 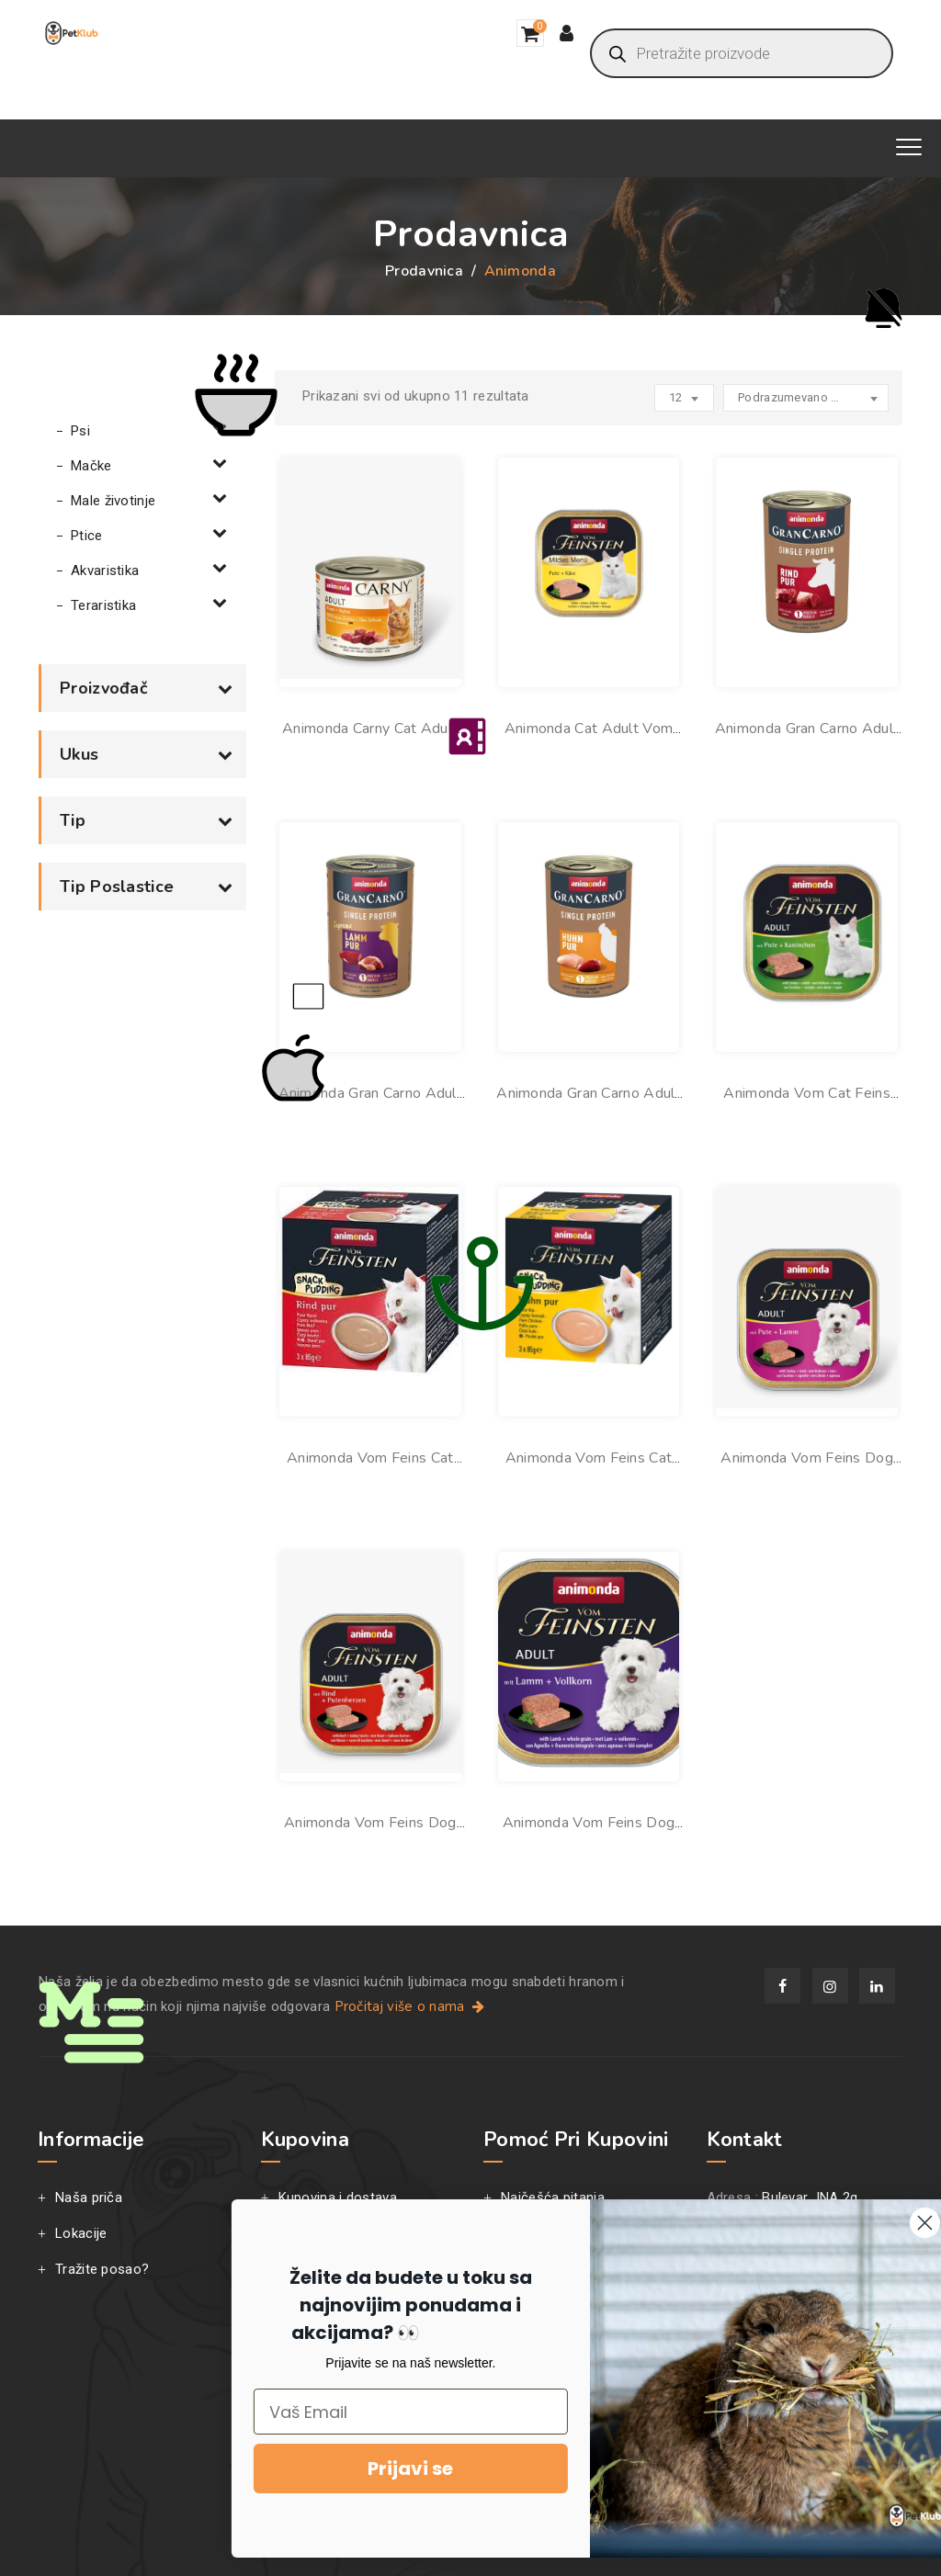 I want to click on open contacts or address book, so click(x=467, y=736).